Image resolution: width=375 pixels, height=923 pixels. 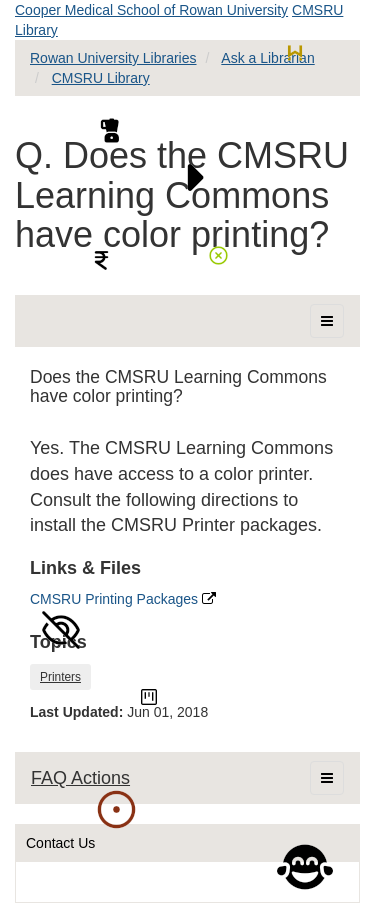 I want to click on open project board or kanban view, so click(x=149, y=697).